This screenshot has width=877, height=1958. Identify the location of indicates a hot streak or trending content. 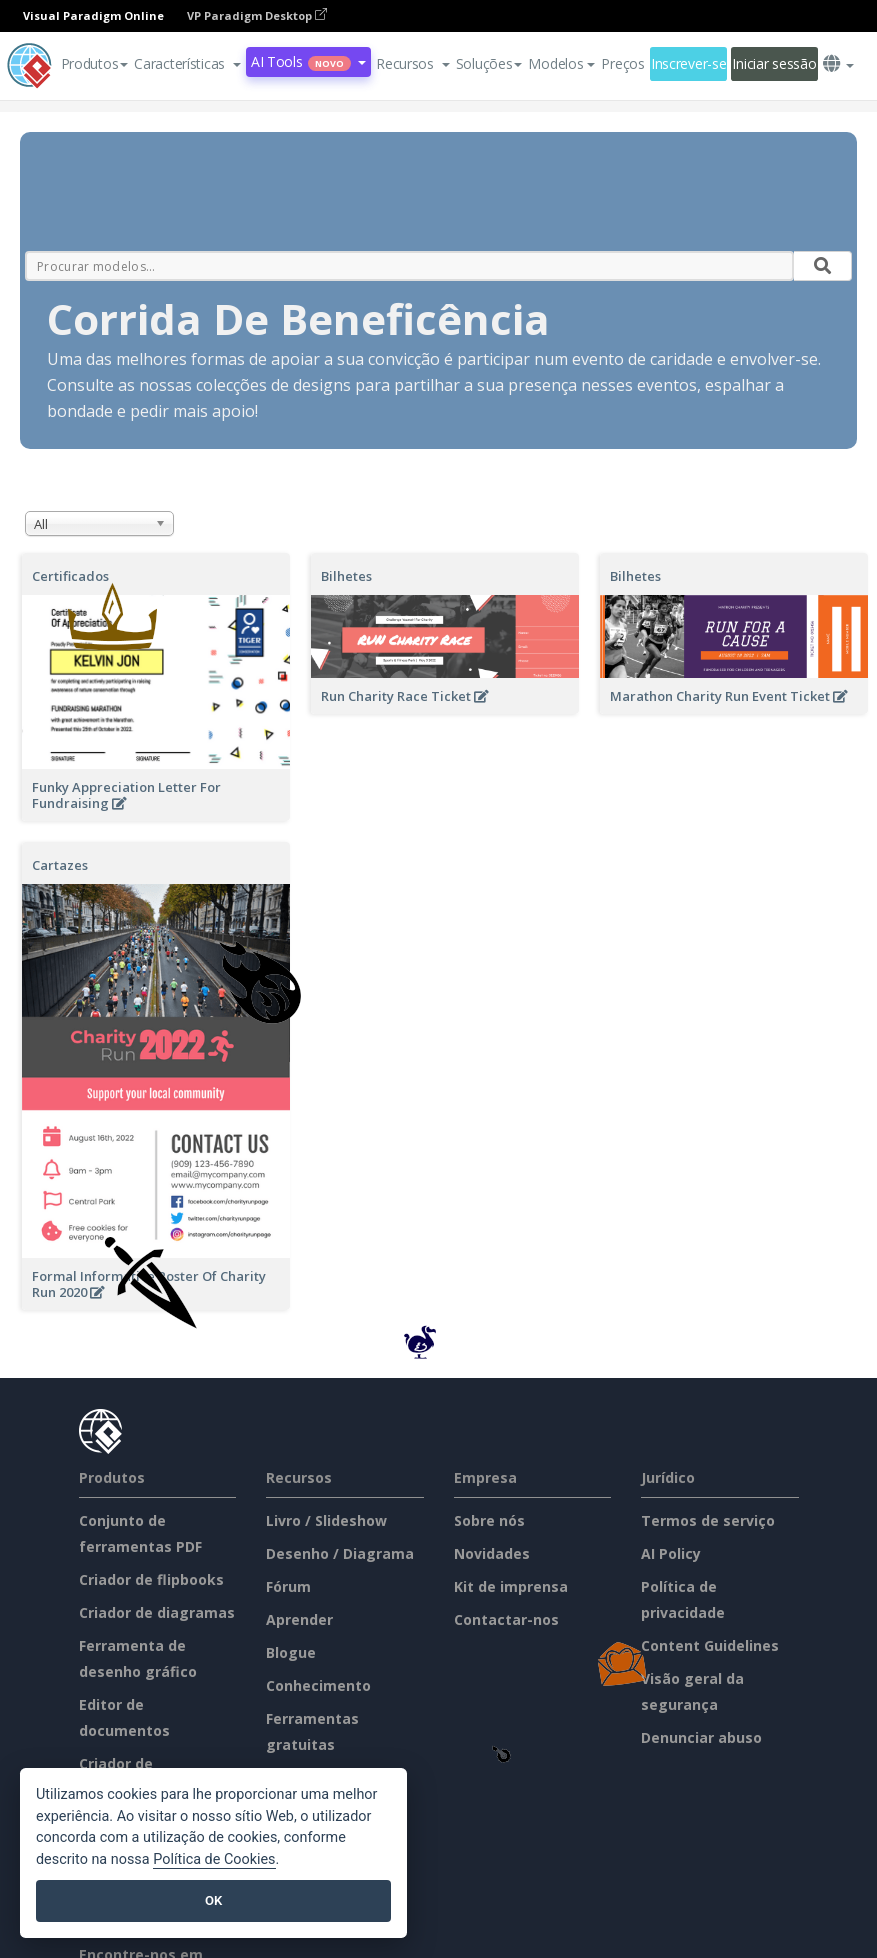
(260, 982).